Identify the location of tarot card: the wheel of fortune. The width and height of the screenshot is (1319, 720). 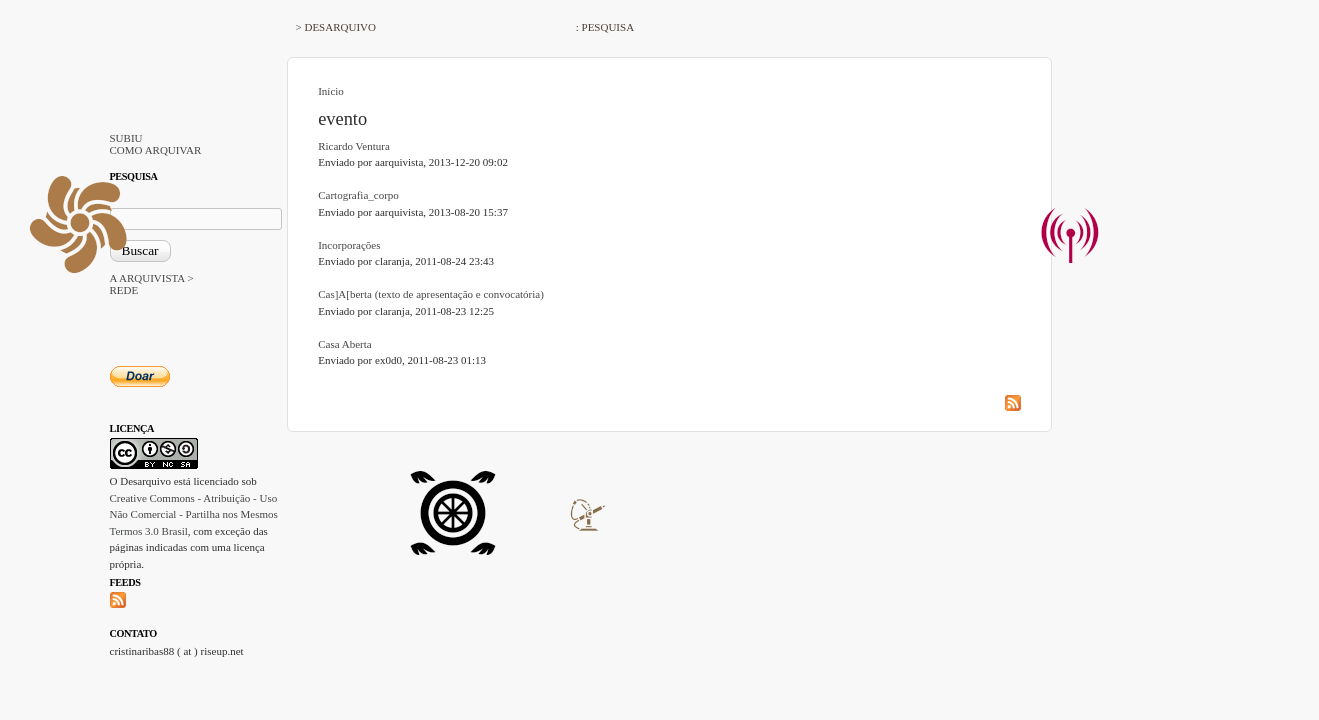
(453, 513).